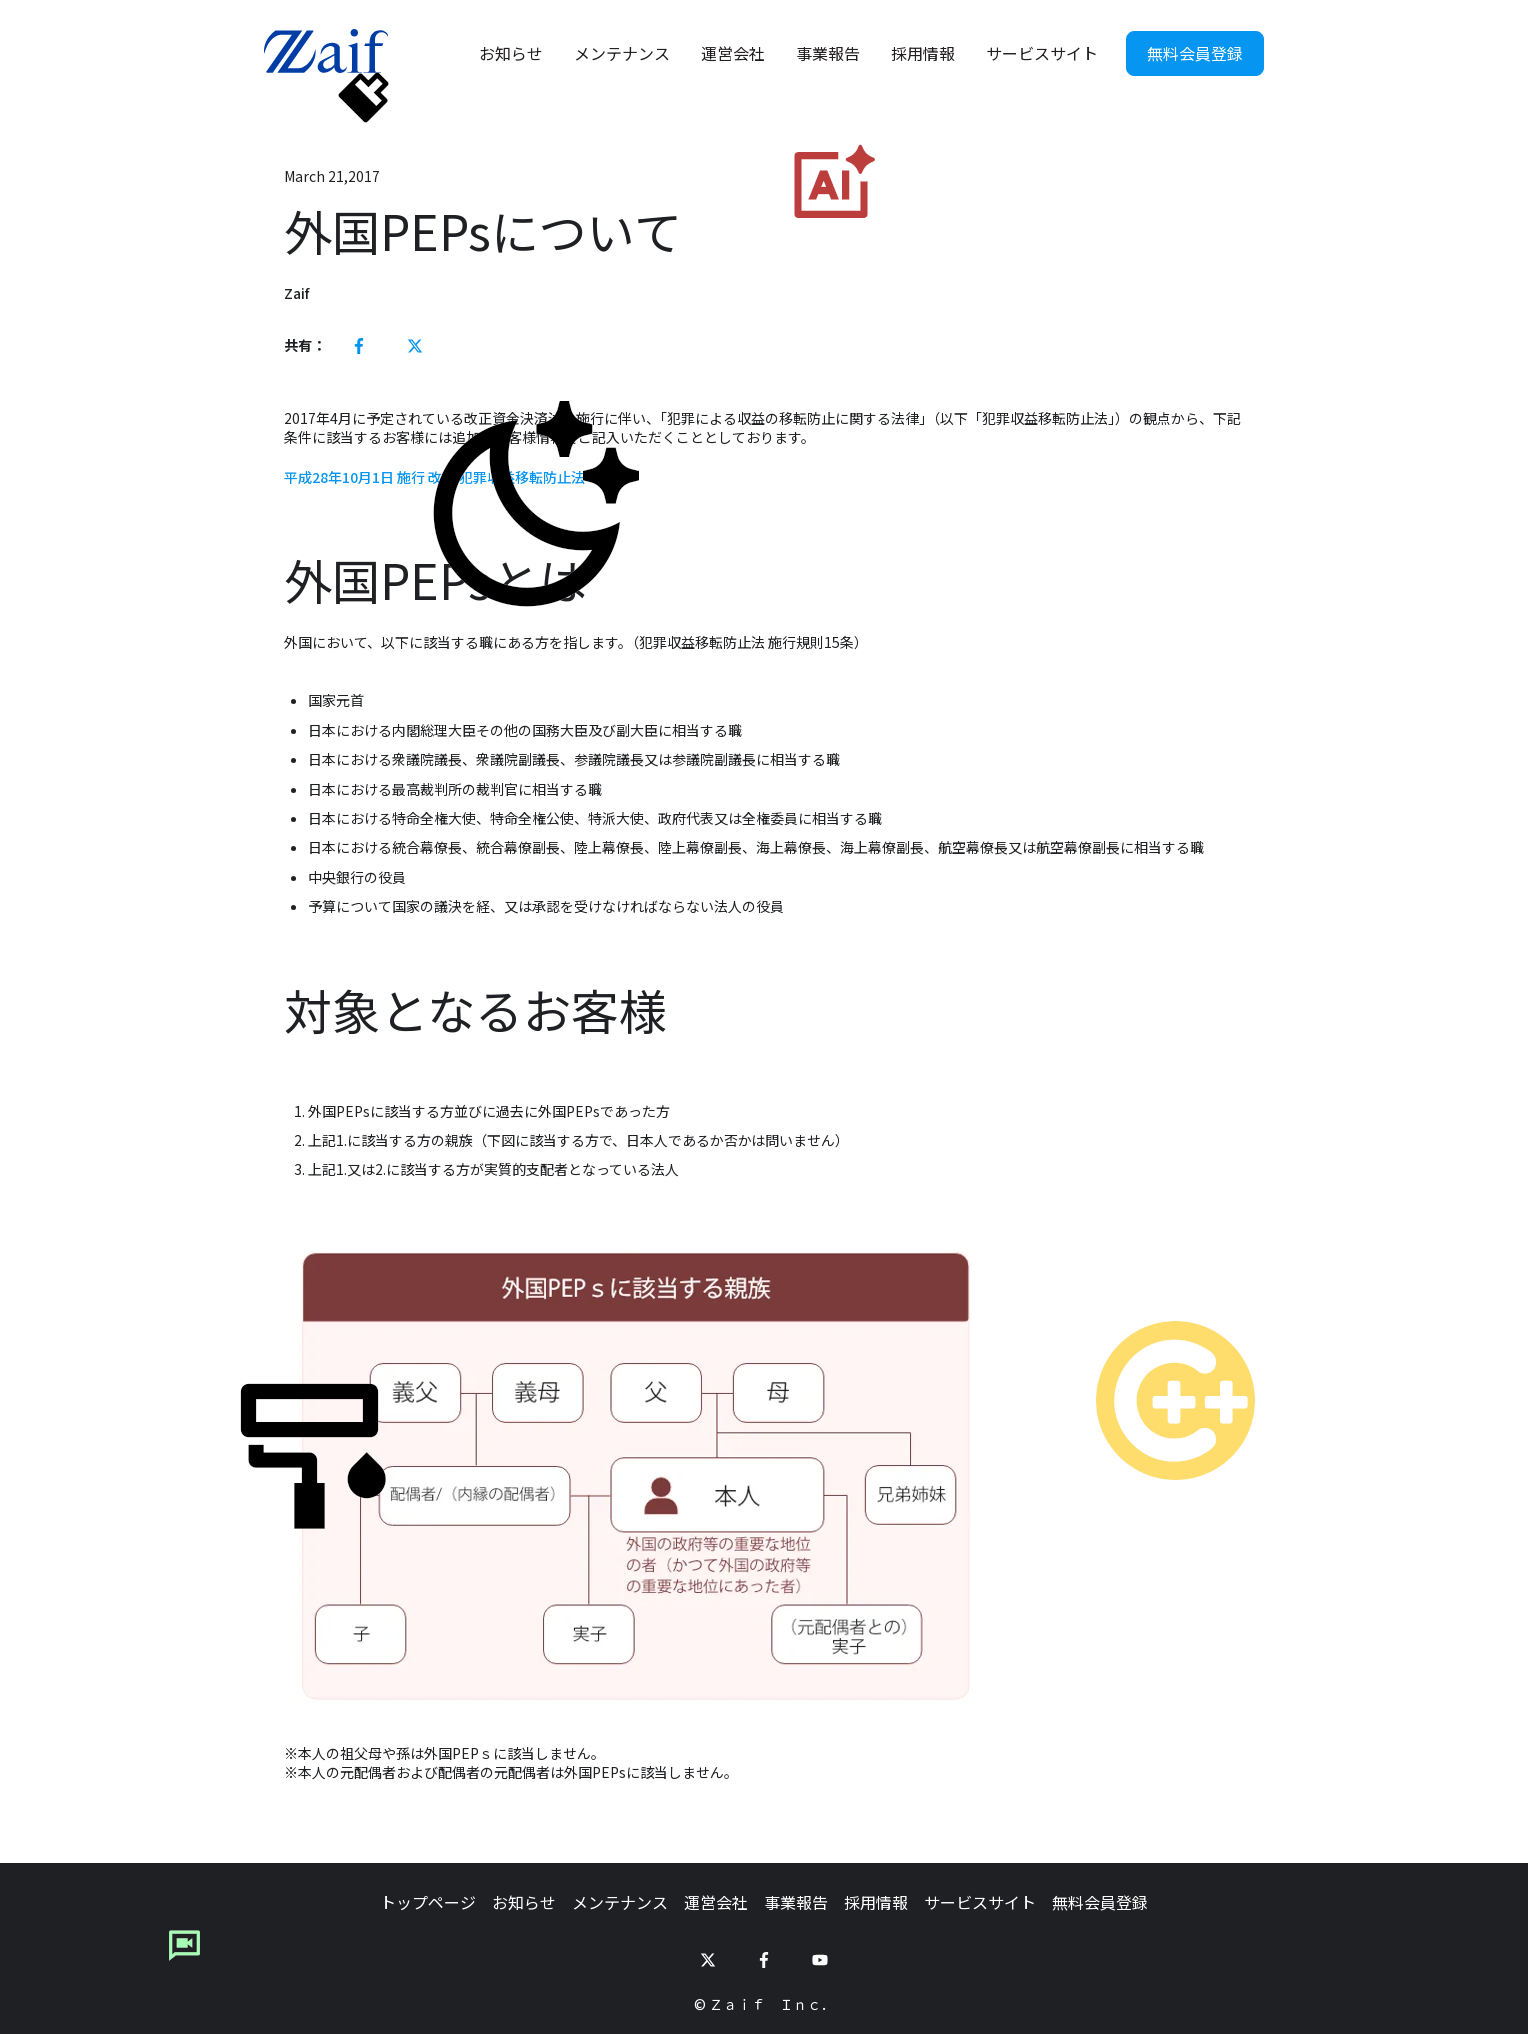  I want to click on start a video chat conversation, so click(184, 1944).